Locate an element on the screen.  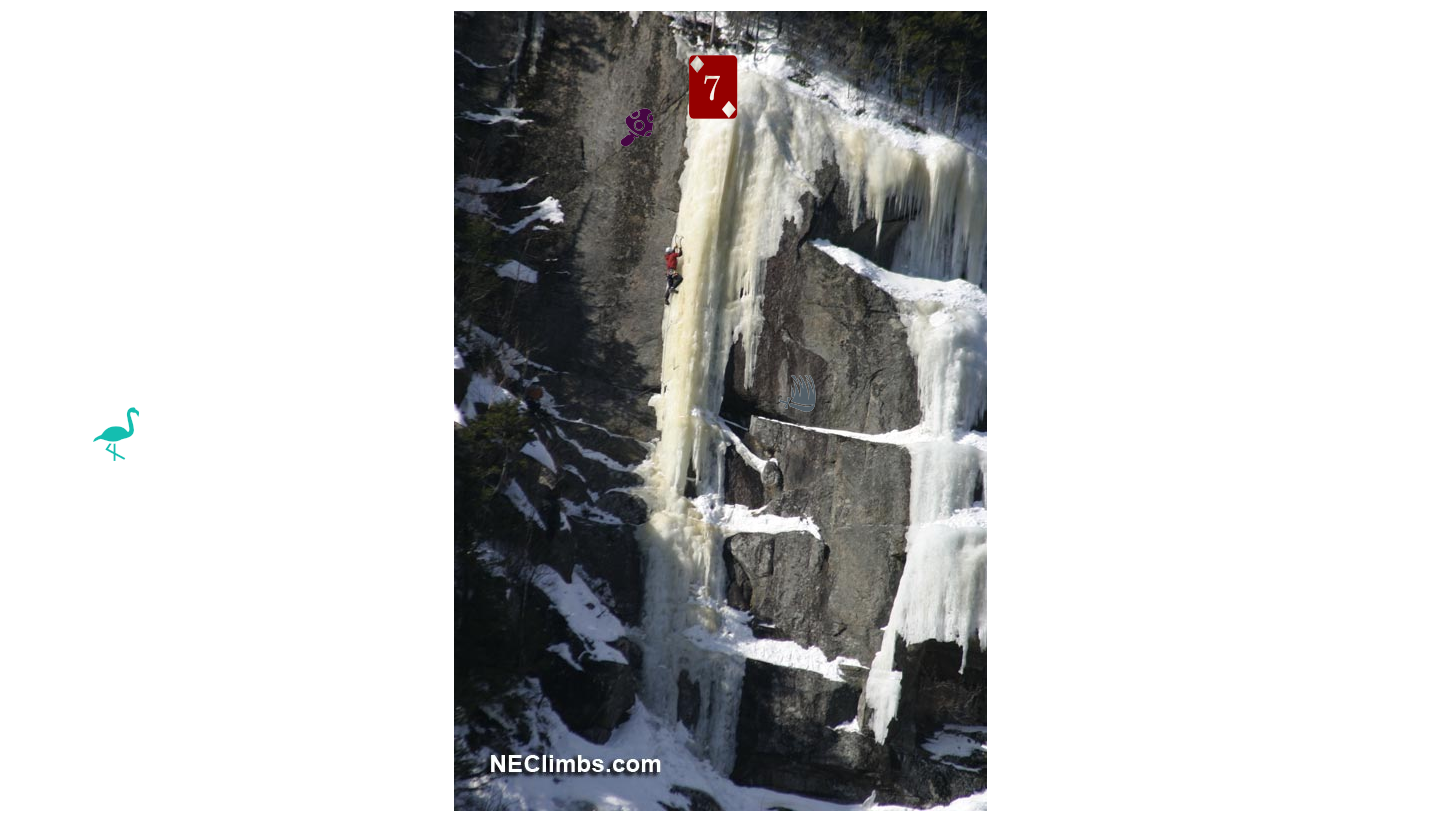
seven of diamonds playing card is located at coordinates (713, 87).